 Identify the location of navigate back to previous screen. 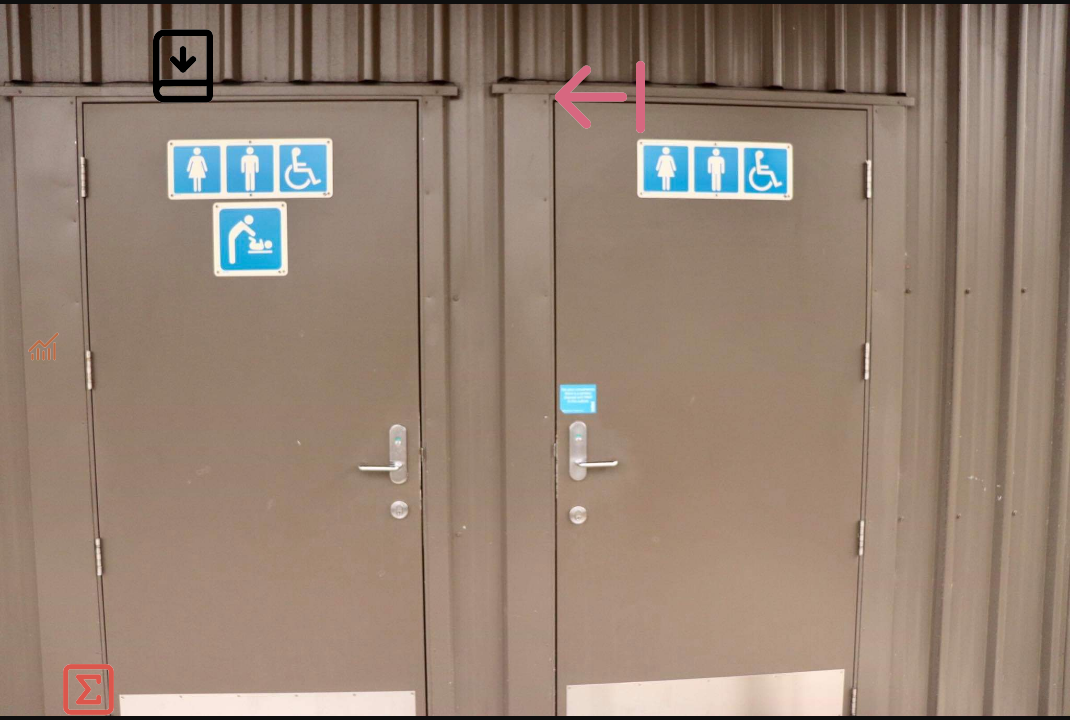
(600, 97).